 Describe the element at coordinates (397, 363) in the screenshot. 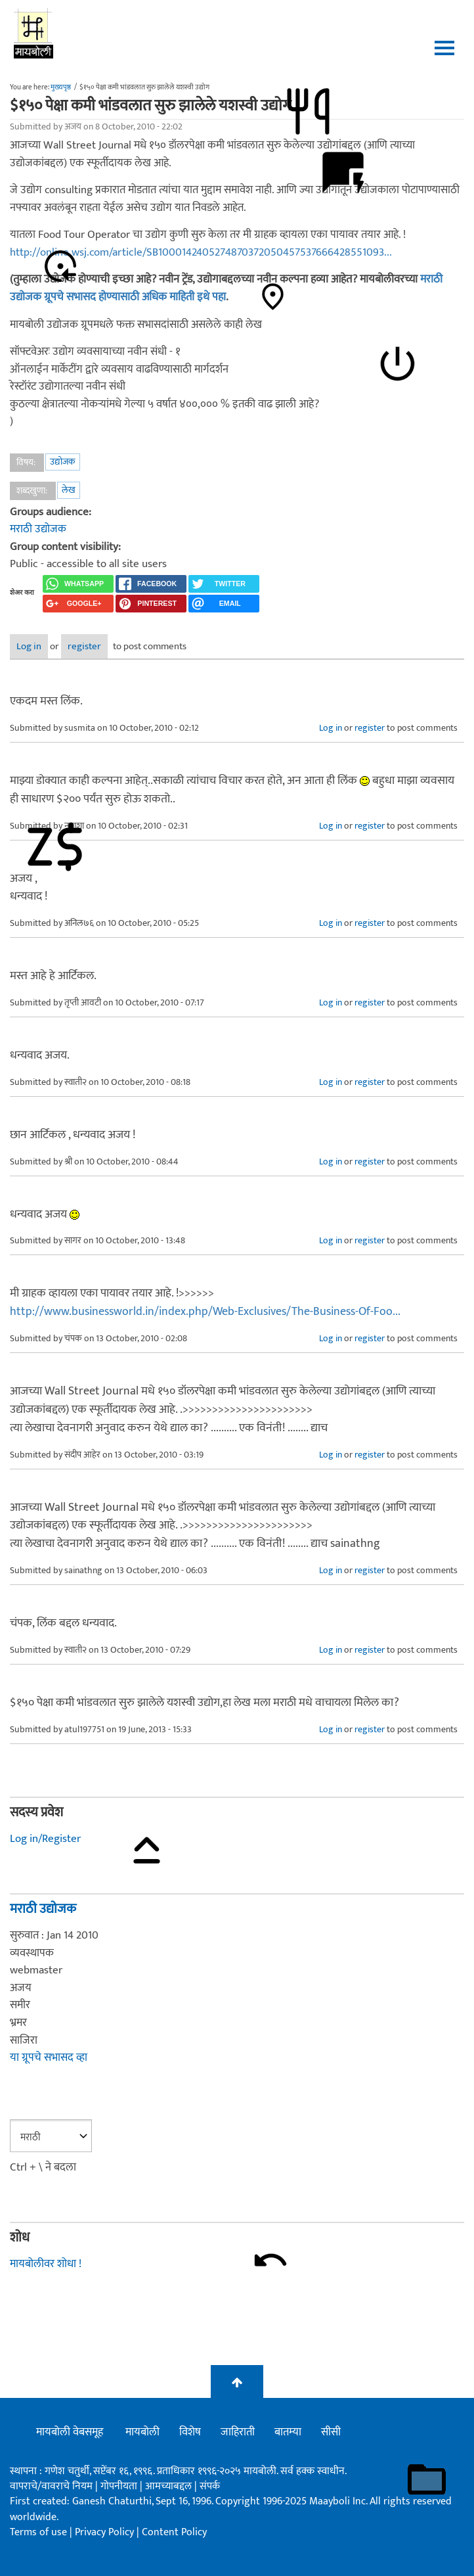

I see `power on or off the device` at that location.